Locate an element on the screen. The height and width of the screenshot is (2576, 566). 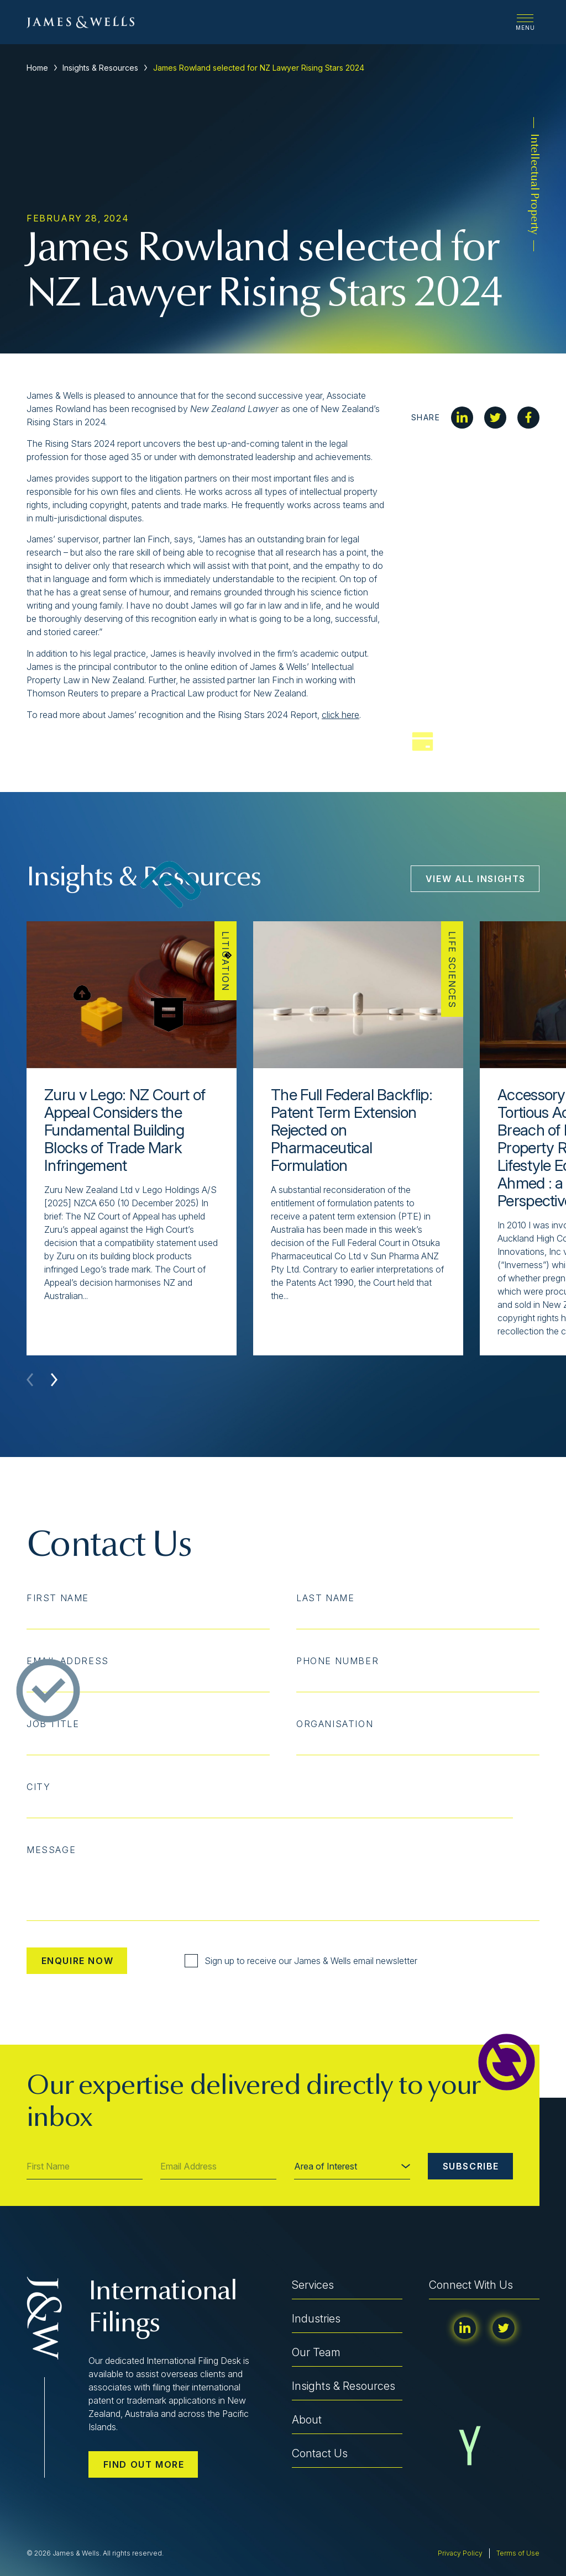
rumahweb company logo is located at coordinates (170, 884).